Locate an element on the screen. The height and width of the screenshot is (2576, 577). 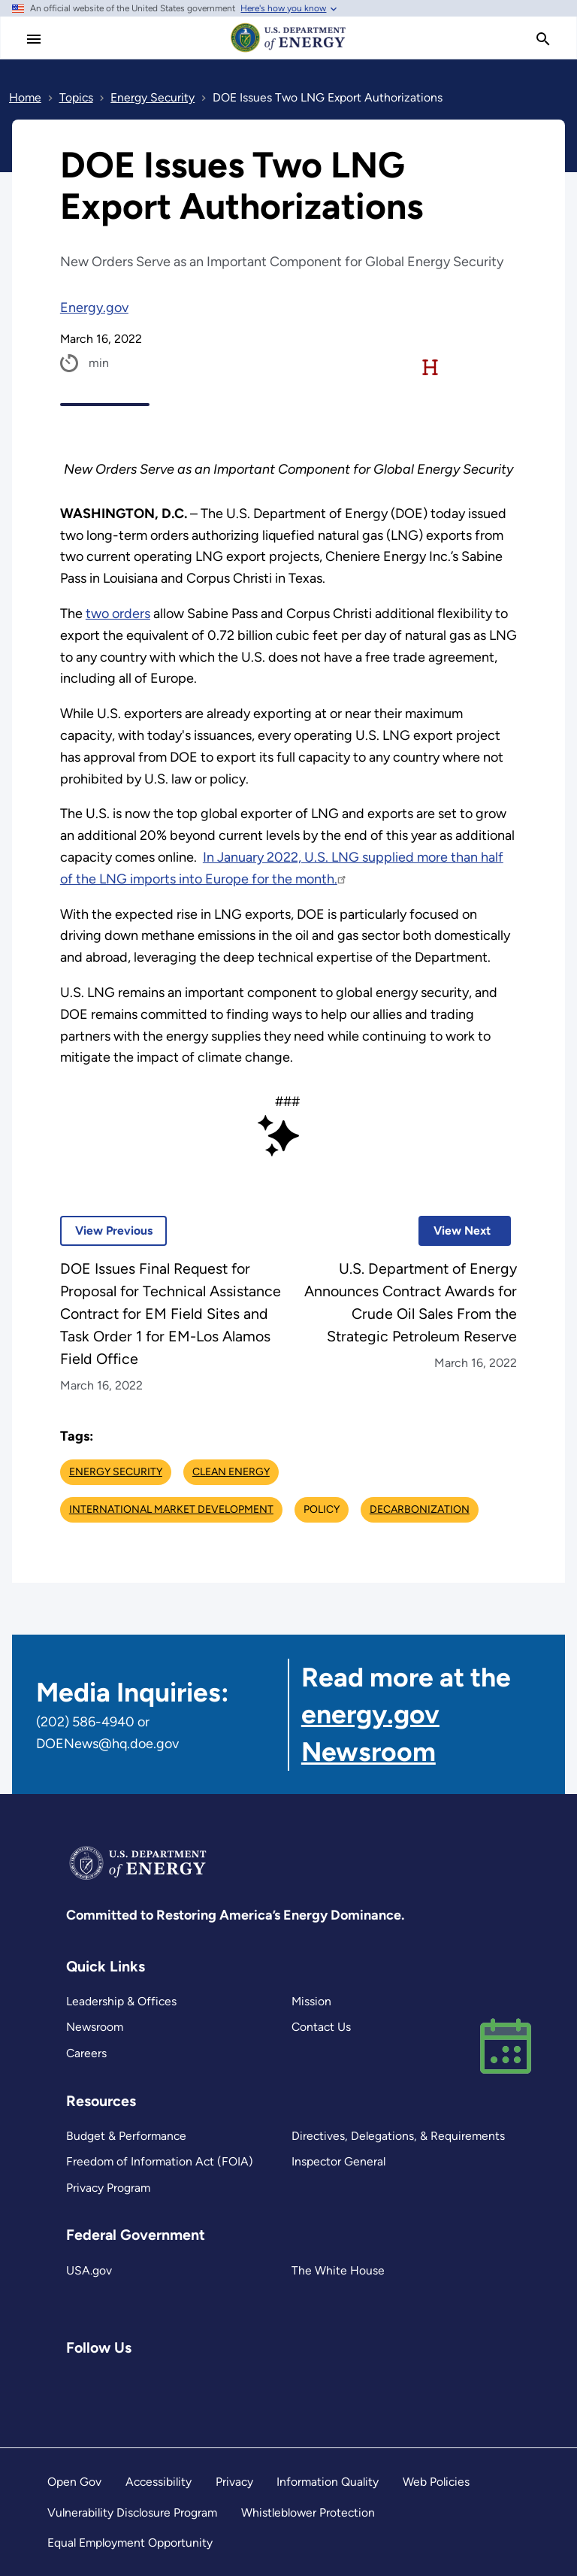
view calendar or scheduled events is located at coordinates (506, 2048).